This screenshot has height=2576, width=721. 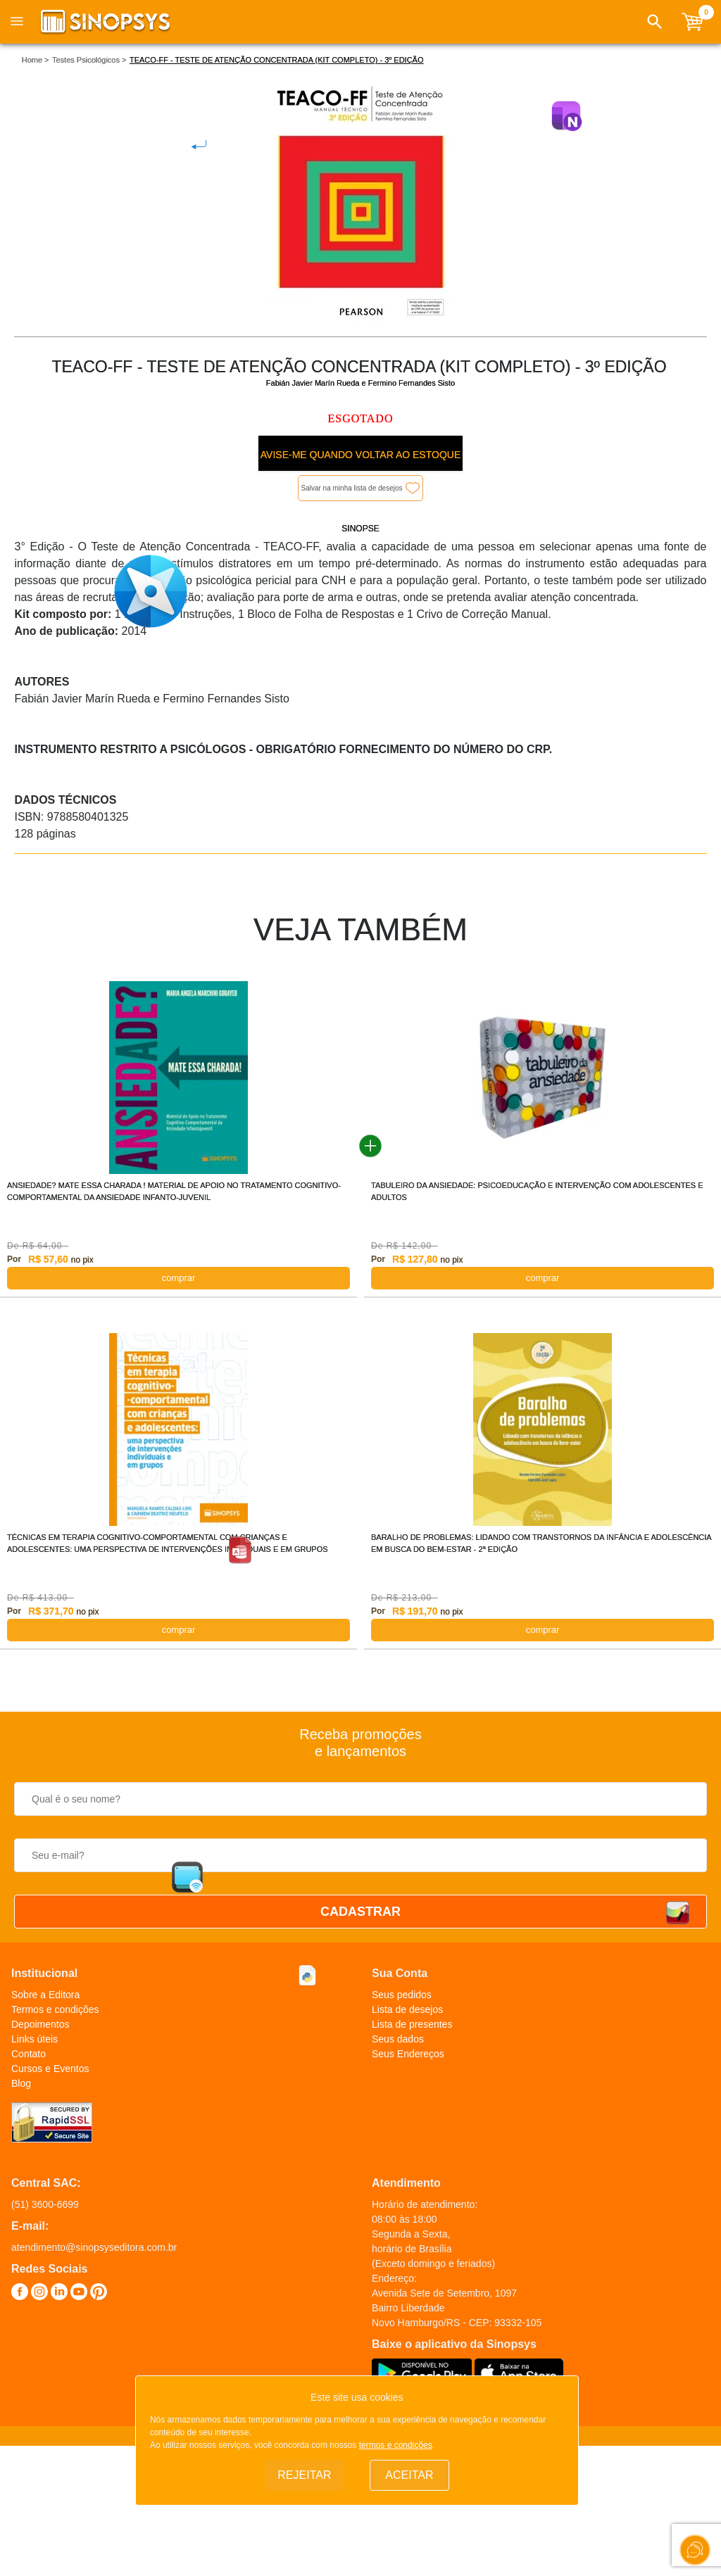 What do you see at coordinates (566, 115) in the screenshot?
I see `open Microsoft OneNote` at bounding box center [566, 115].